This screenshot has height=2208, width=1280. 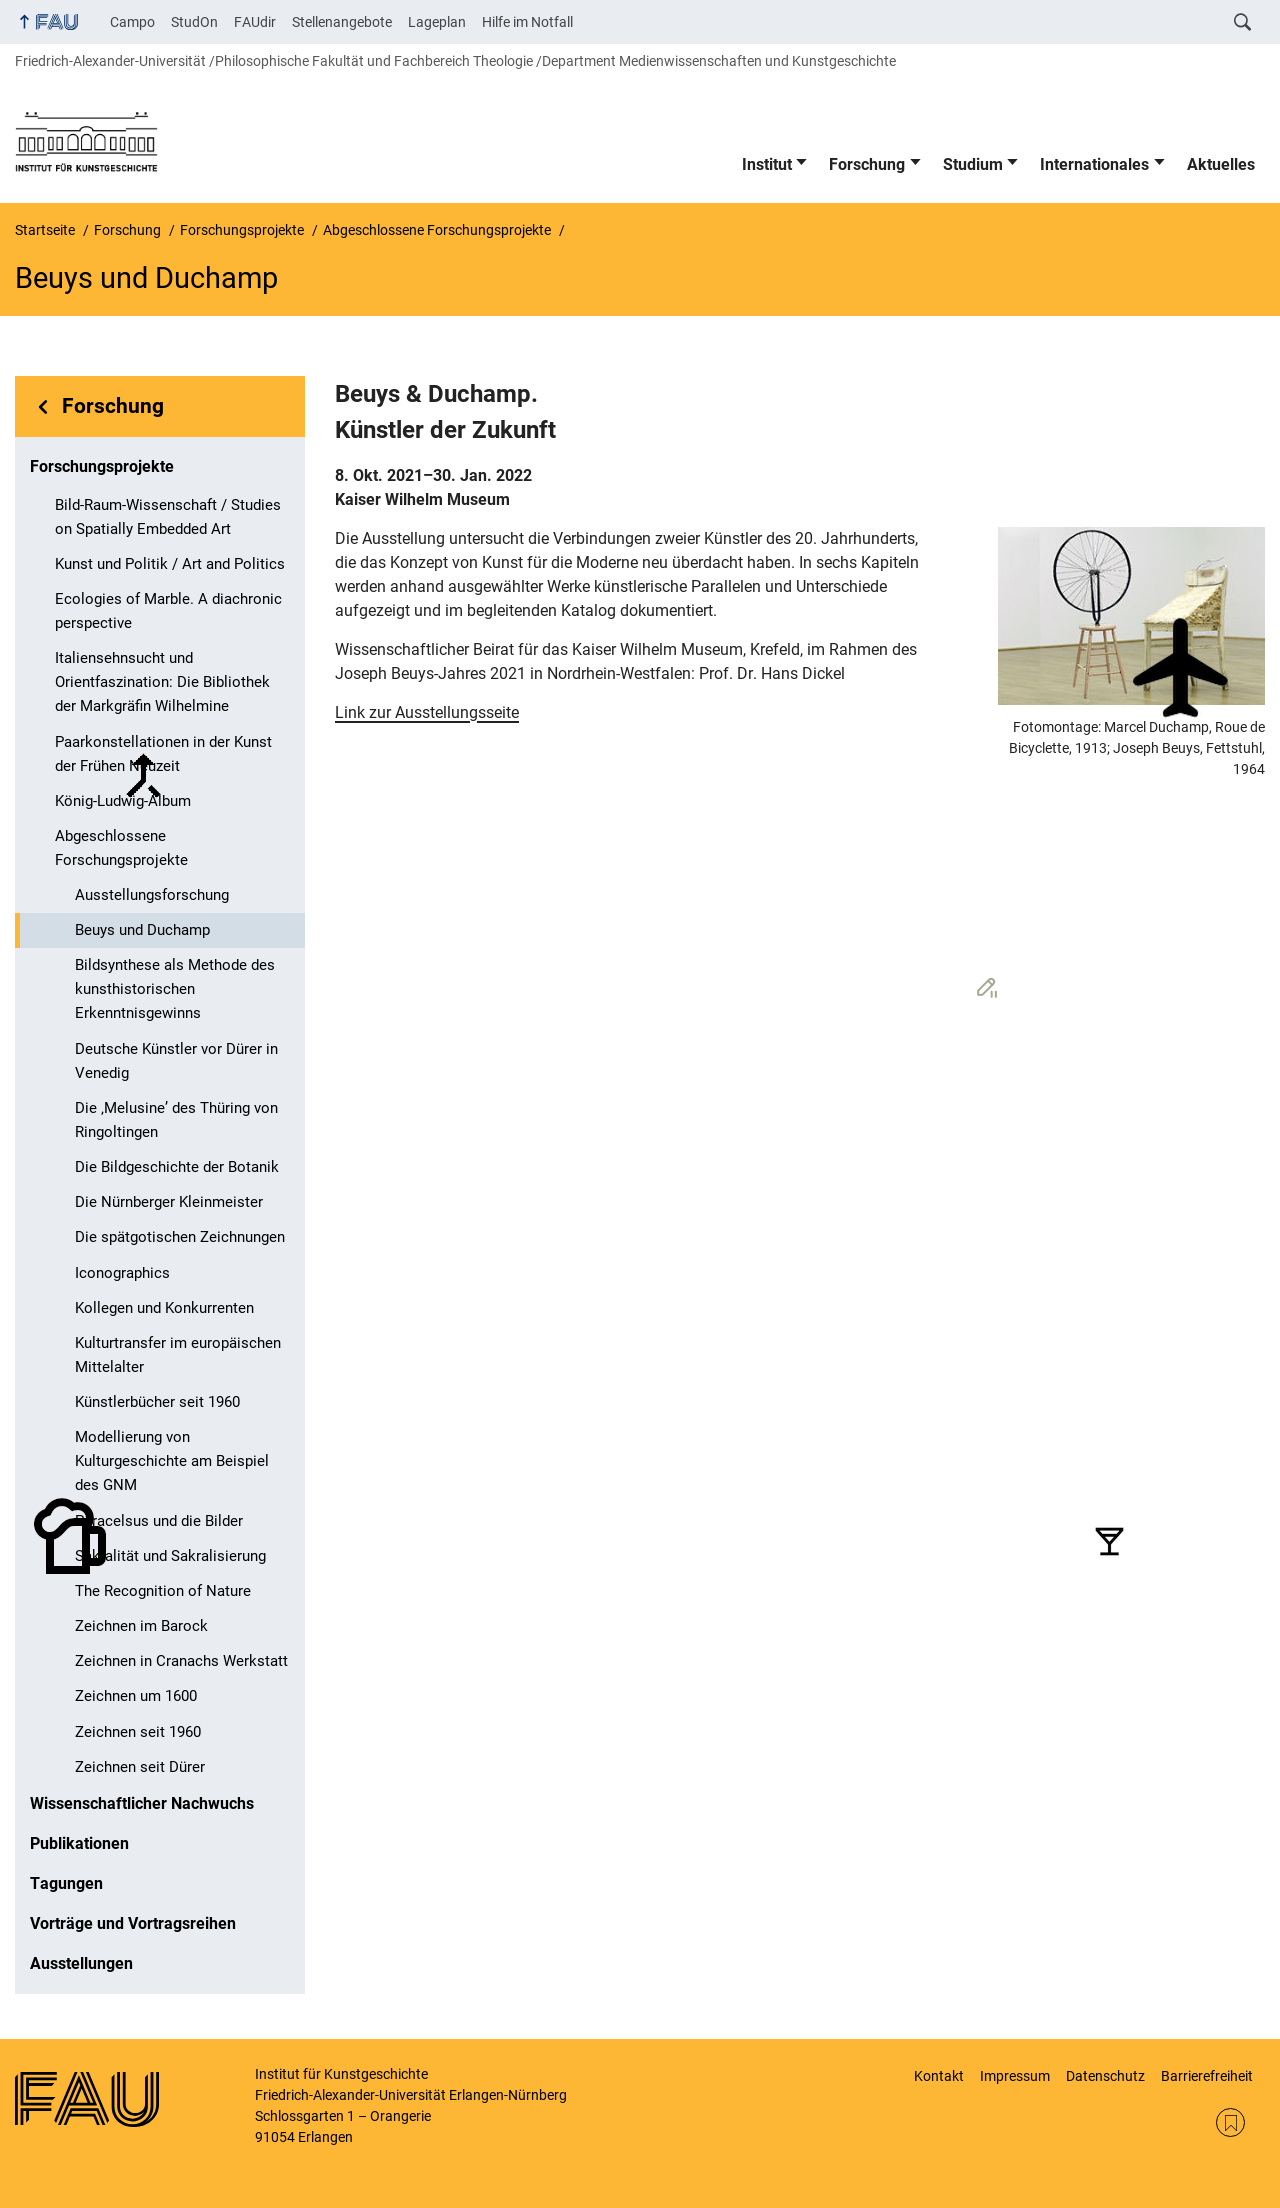 What do you see at coordinates (143, 775) in the screenshot?
I see `merge branches or items together` at bounding box center [143, 775].